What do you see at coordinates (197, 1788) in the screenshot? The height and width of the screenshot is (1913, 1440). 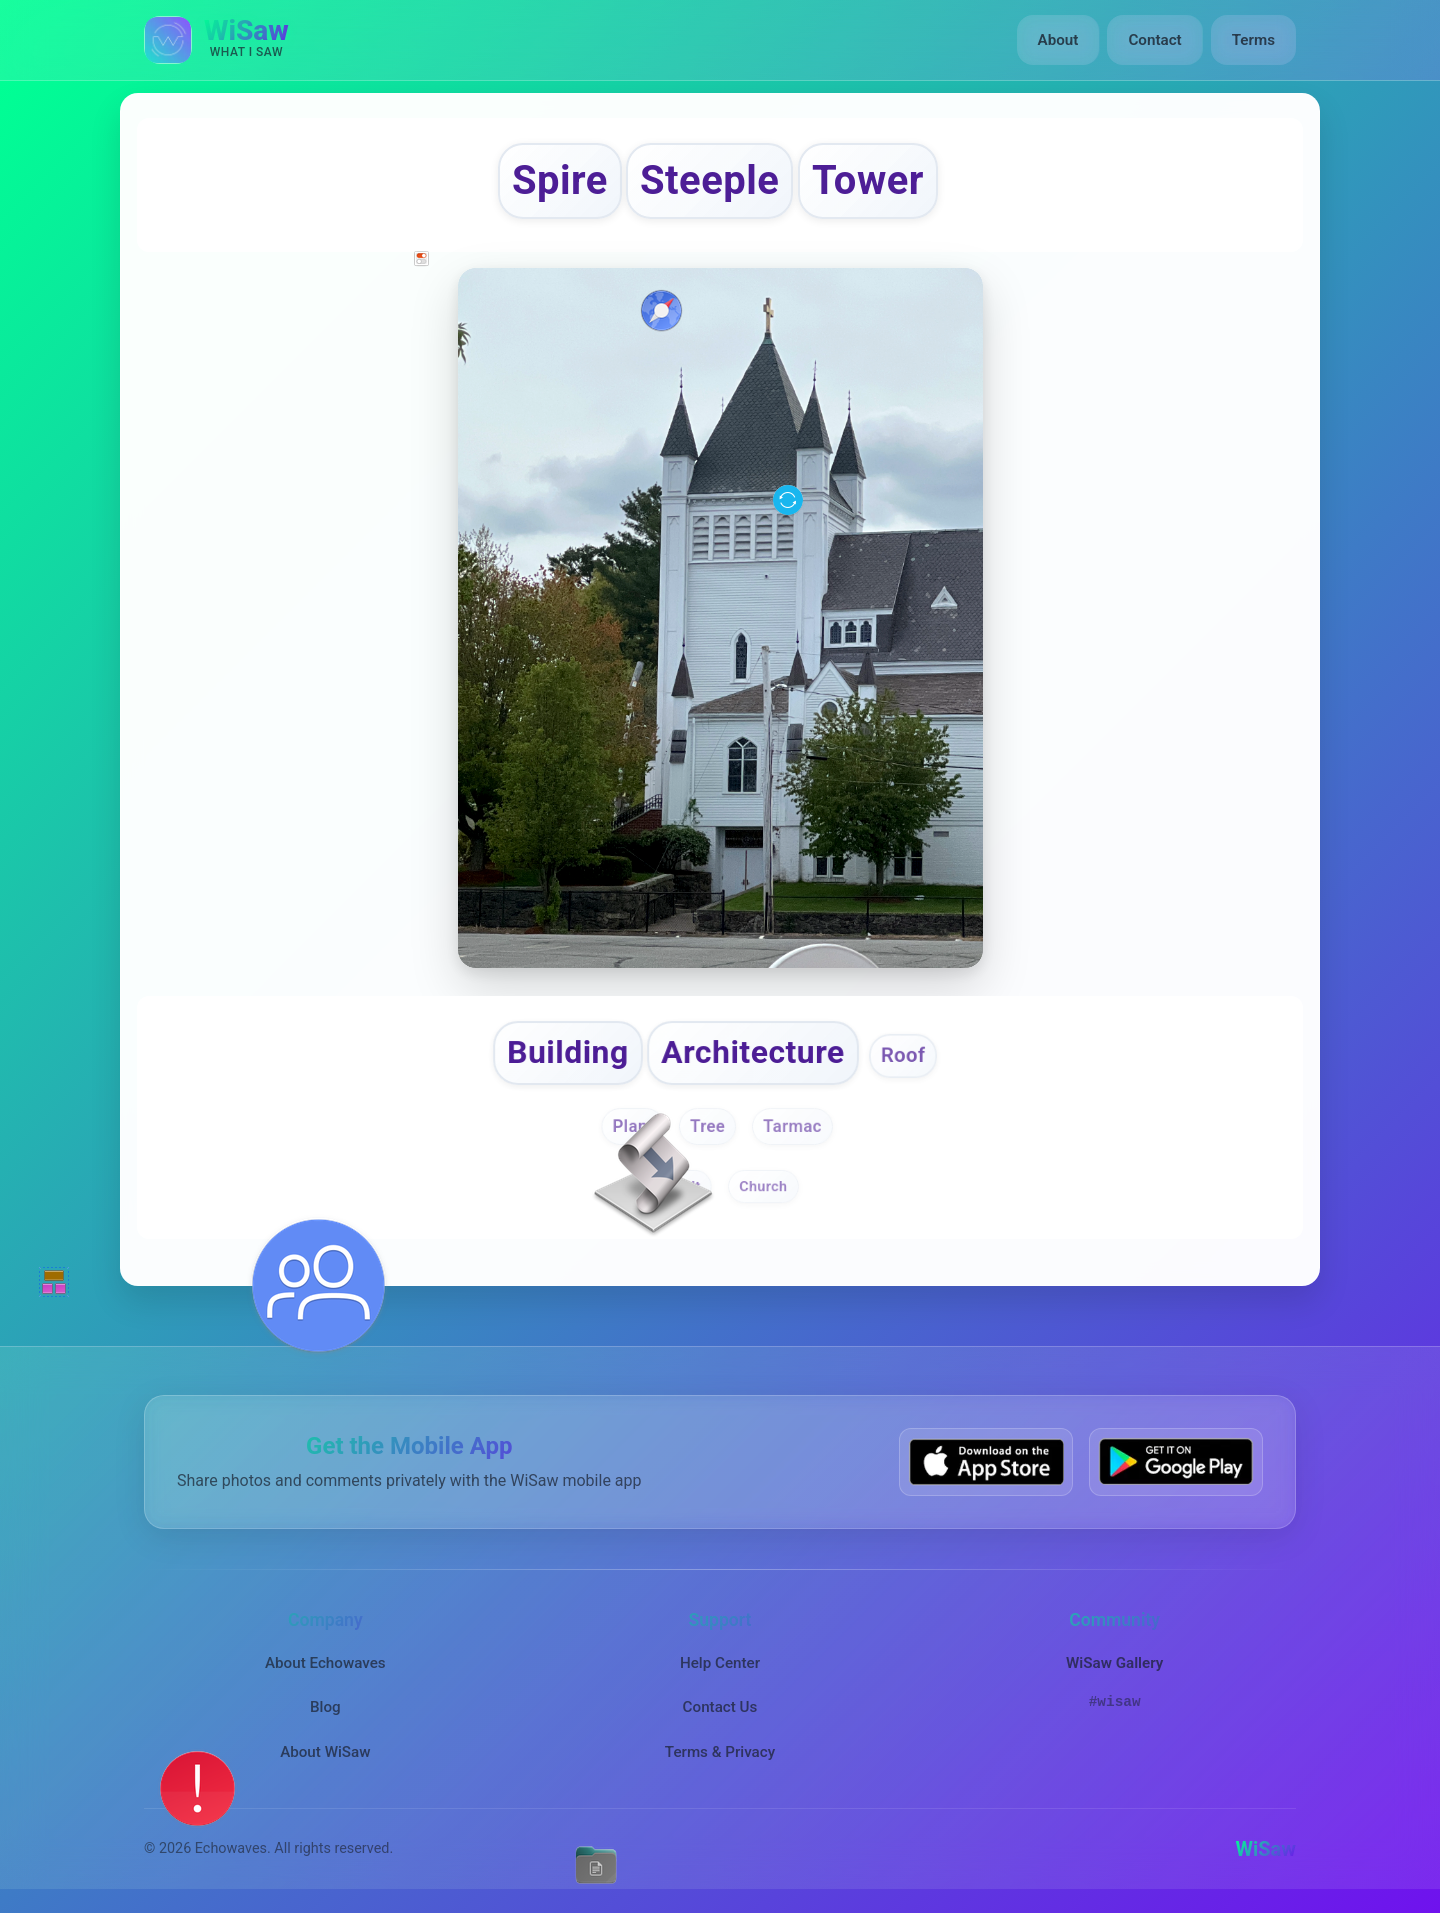 I see `indicates a warning or caution in a dialog` at bounding box center [197, 1788].